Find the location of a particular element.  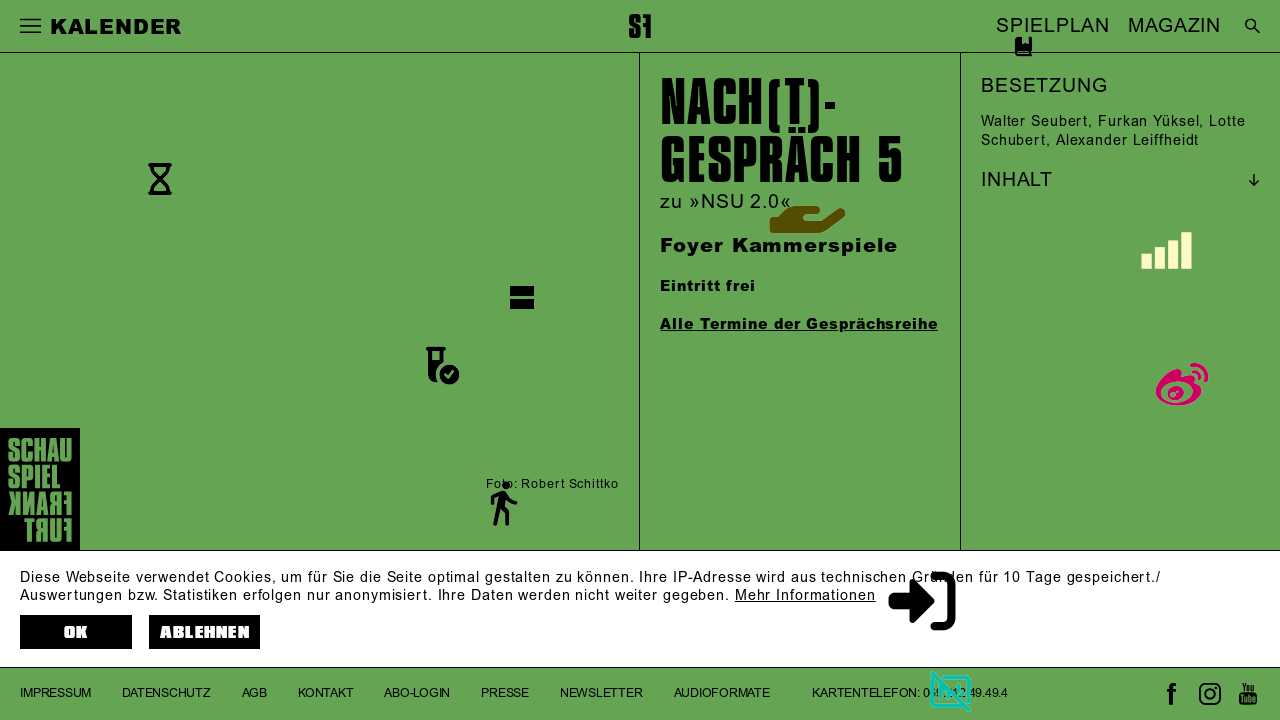

indicates a loading or waiting state is located at coordinates (160, 179).